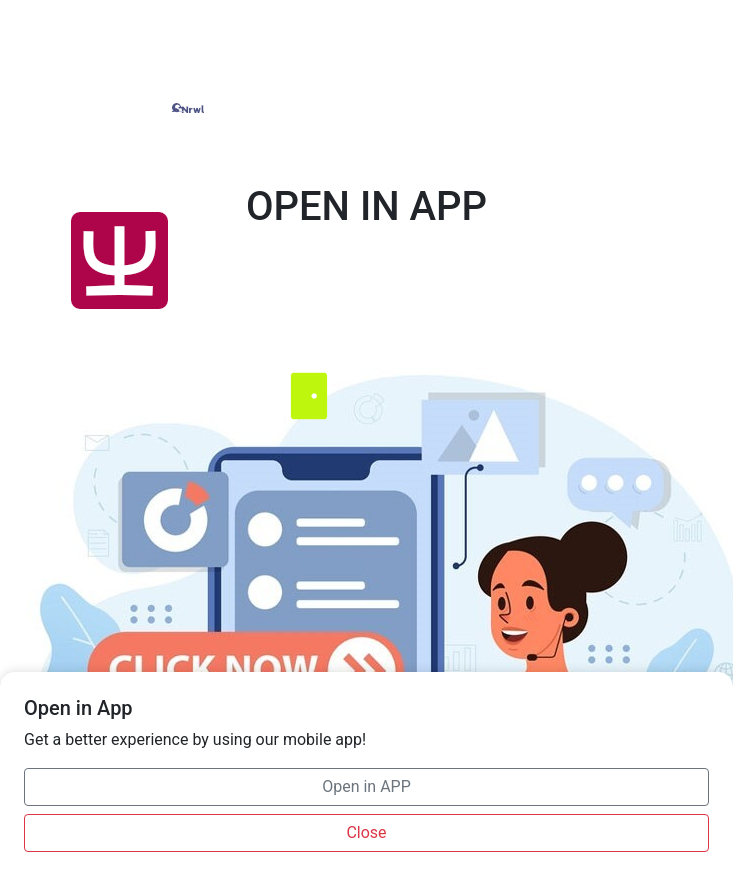  I want to click on exit or log out of the application, so click(309, 396).